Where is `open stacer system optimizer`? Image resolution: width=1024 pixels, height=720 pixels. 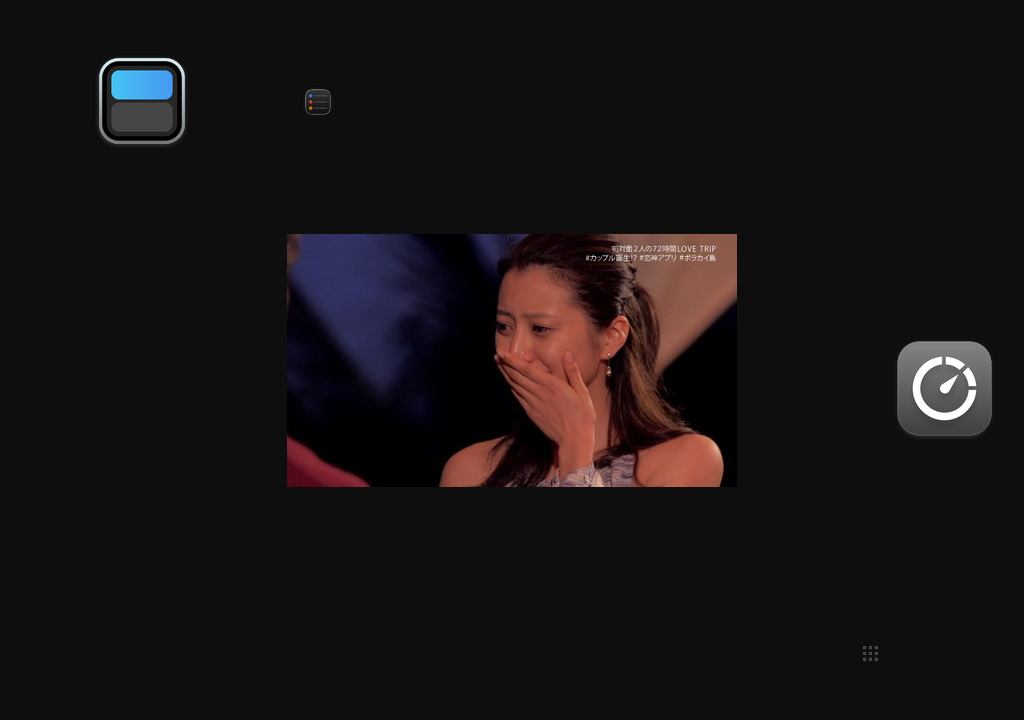
open stacer system optimizer is located at coordinates (944, 388).